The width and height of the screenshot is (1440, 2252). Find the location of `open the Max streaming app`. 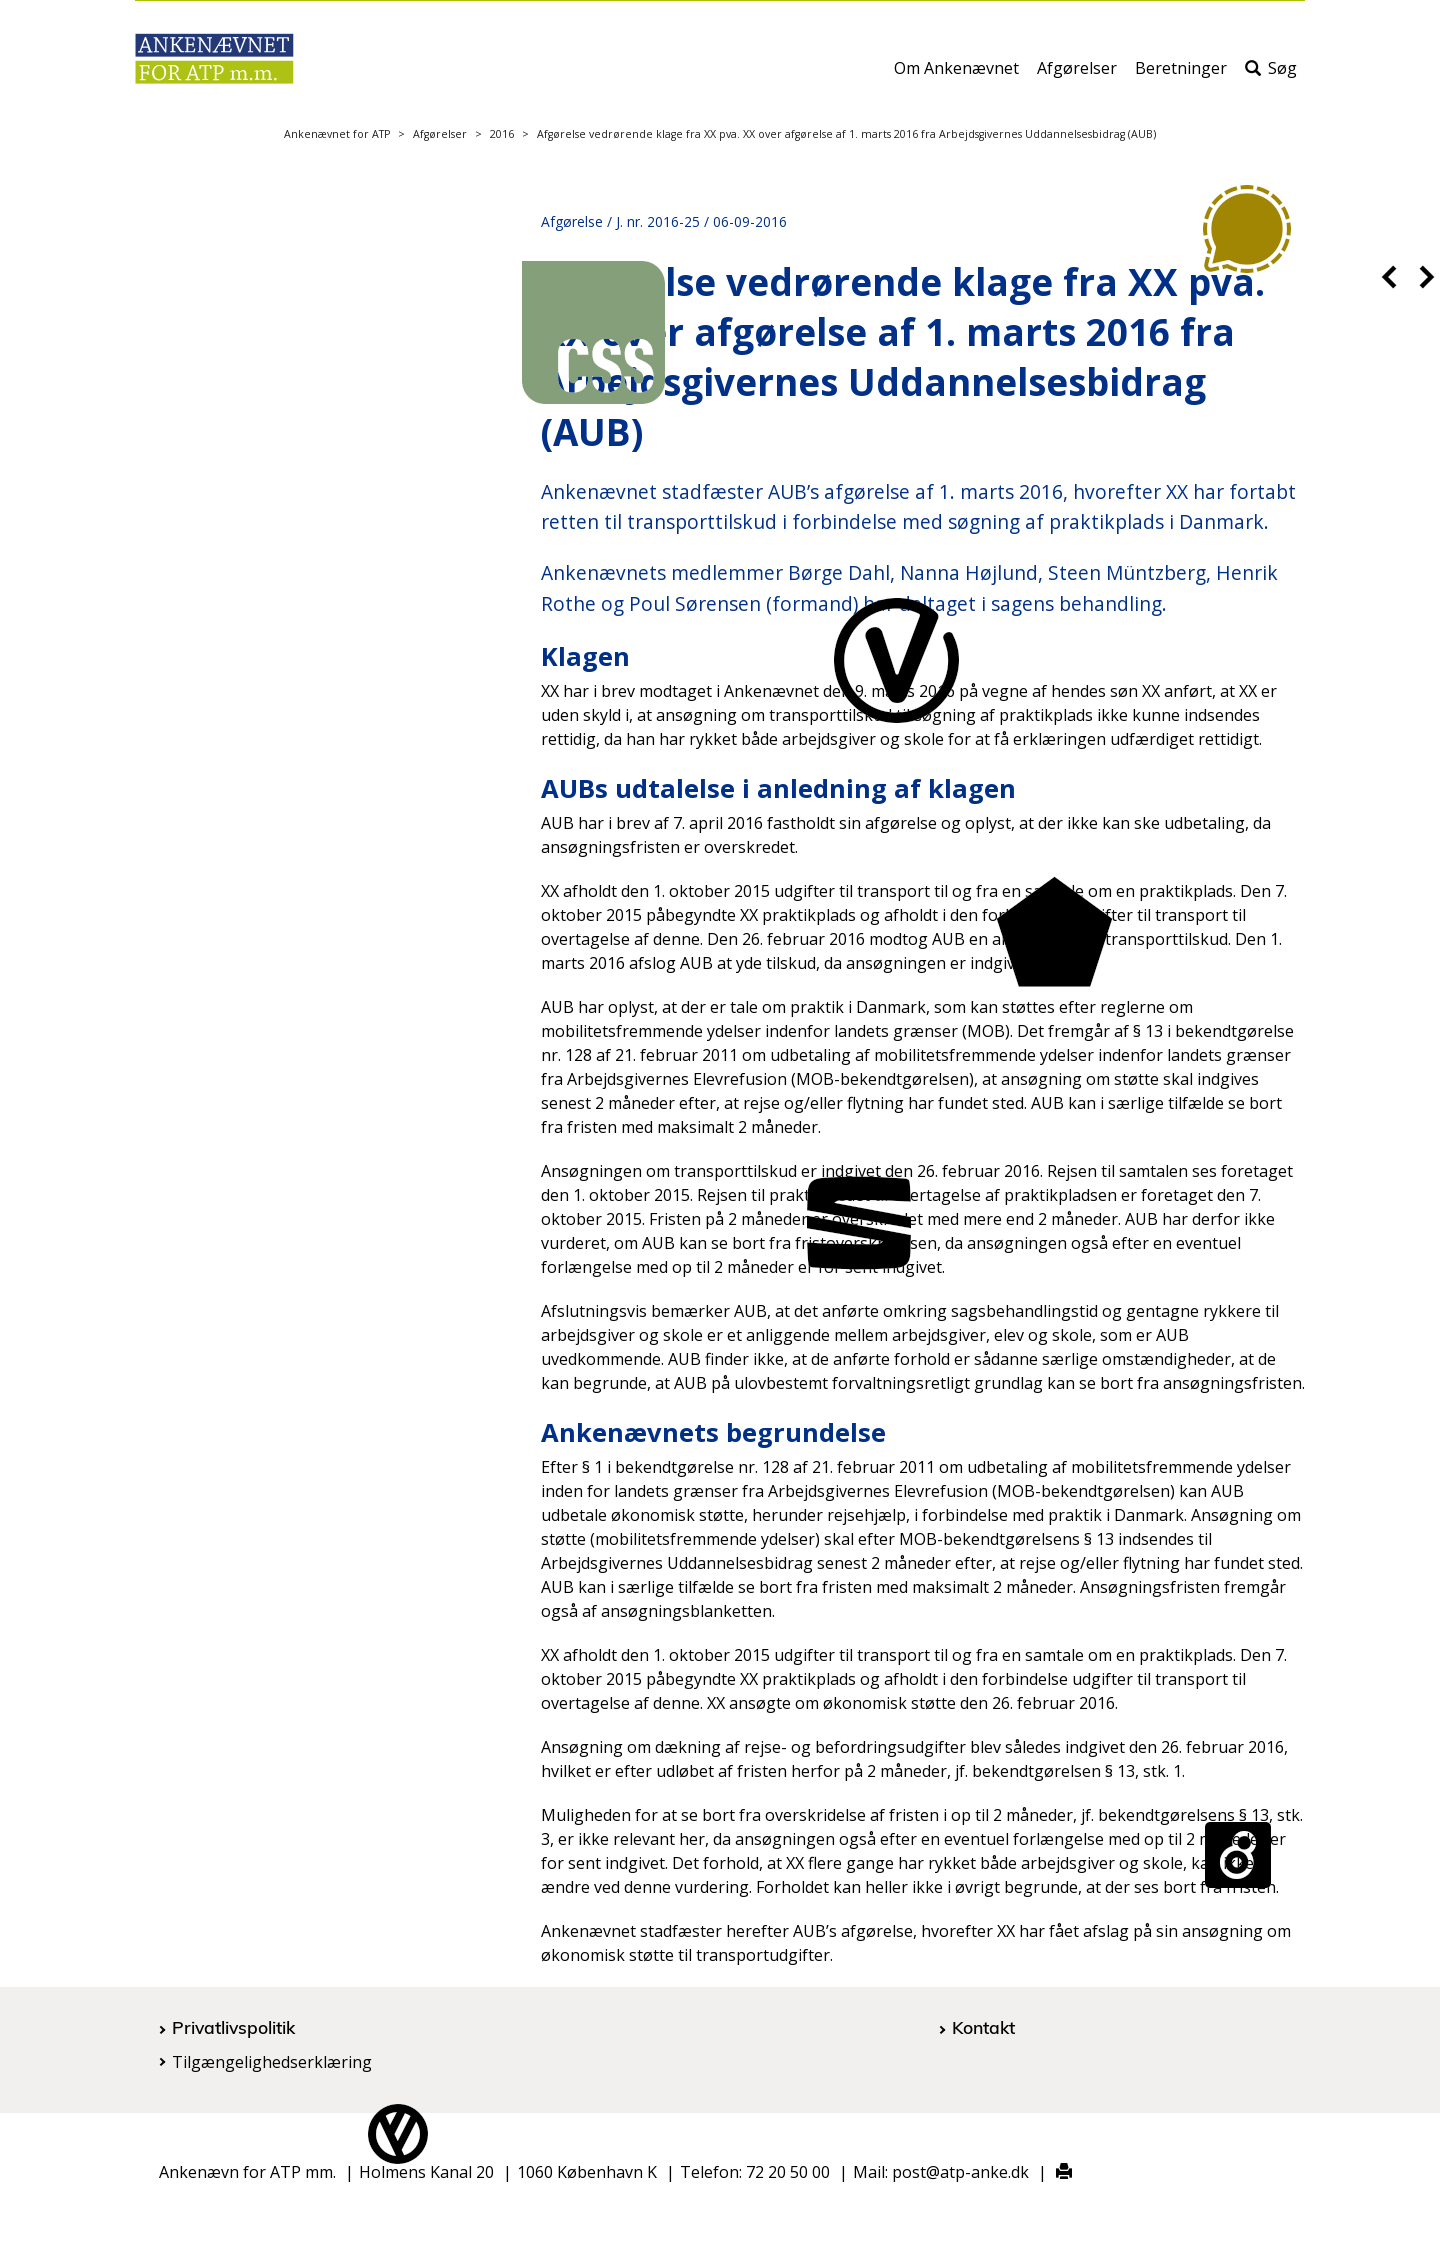

open the Max streaming app is located at coordinates (1238, 1855).